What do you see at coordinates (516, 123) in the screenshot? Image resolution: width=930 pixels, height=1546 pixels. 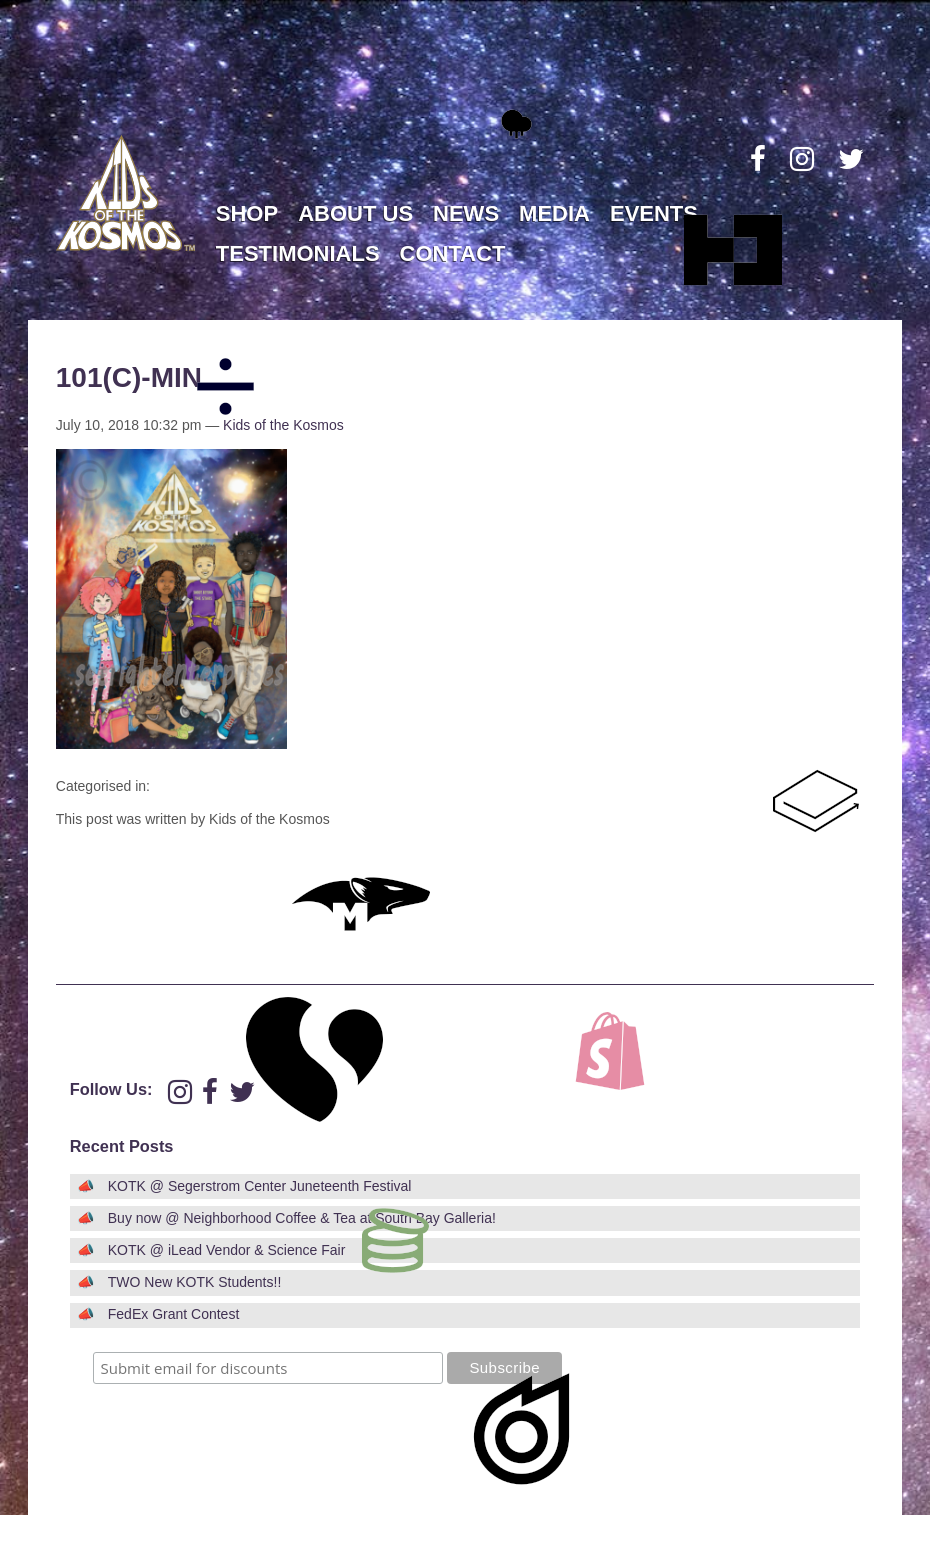 I see `indicates heavy rain or showers in weather forecast` at bounding box center [516, 123].